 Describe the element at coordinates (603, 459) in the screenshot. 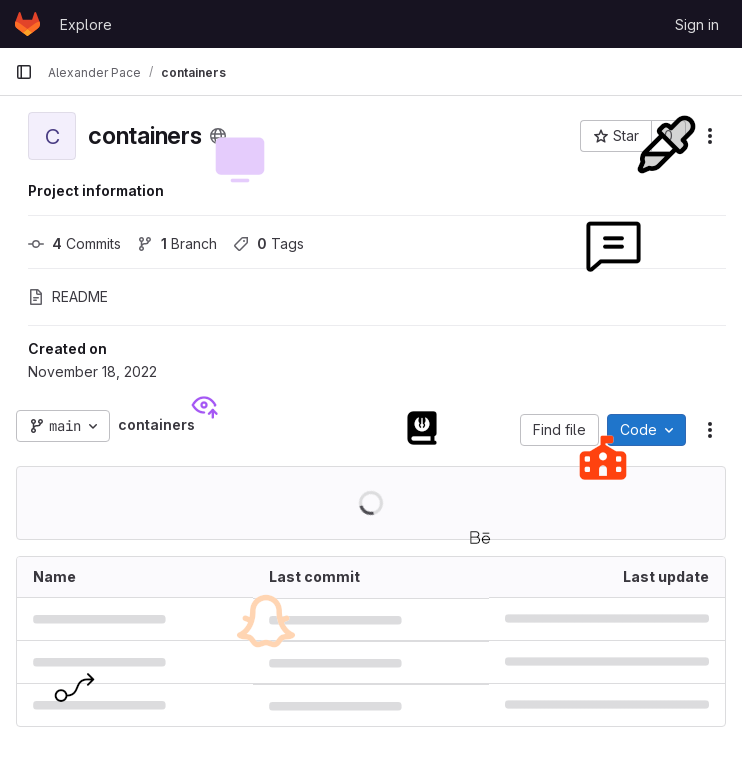

I see `navigate to school or educational institution` at that location.